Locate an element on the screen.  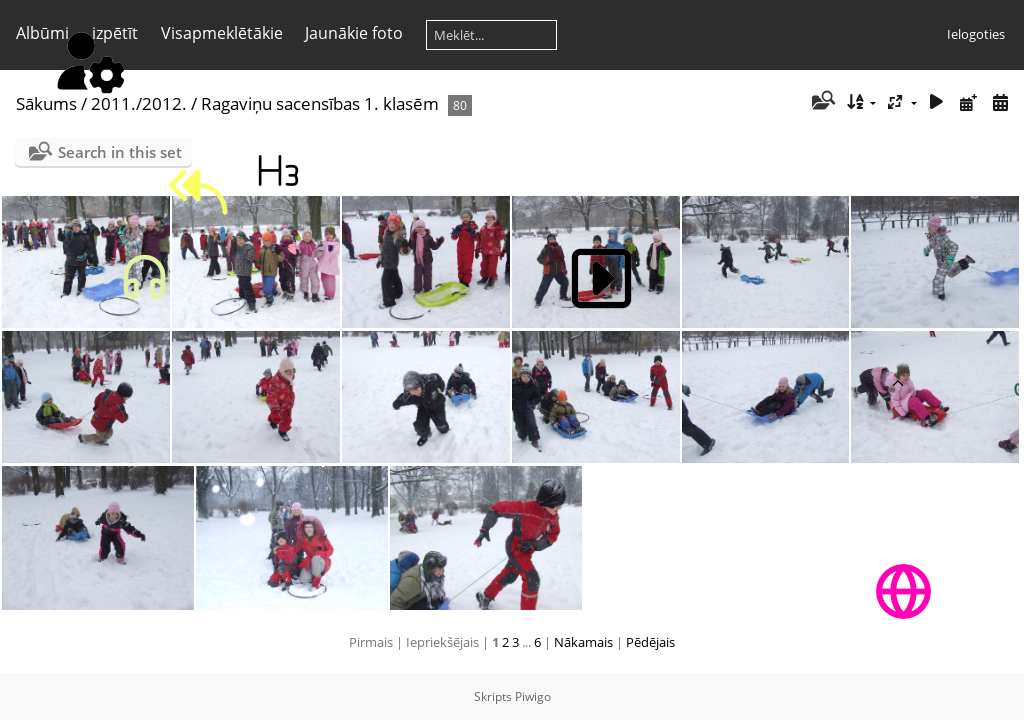
collapse an expanded section is located at coordinates (898, 384).